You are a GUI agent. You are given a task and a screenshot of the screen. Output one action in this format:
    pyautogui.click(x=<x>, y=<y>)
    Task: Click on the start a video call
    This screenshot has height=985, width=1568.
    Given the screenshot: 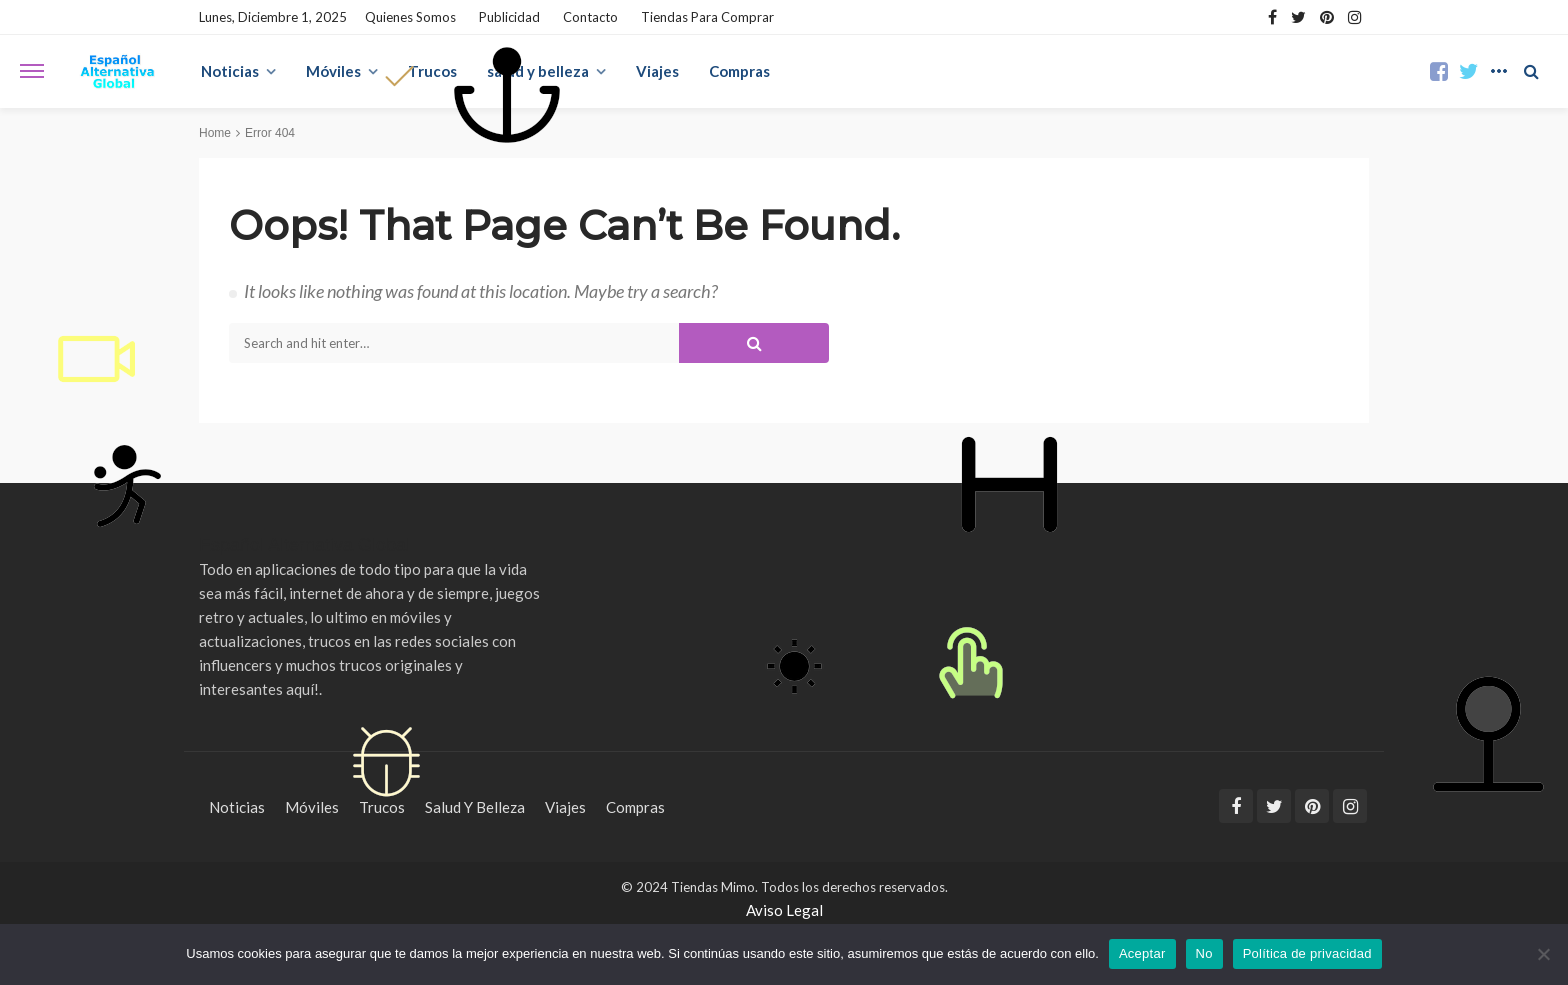 What is the action you would take?
    pyautogui.click(x=94, y=359)
    